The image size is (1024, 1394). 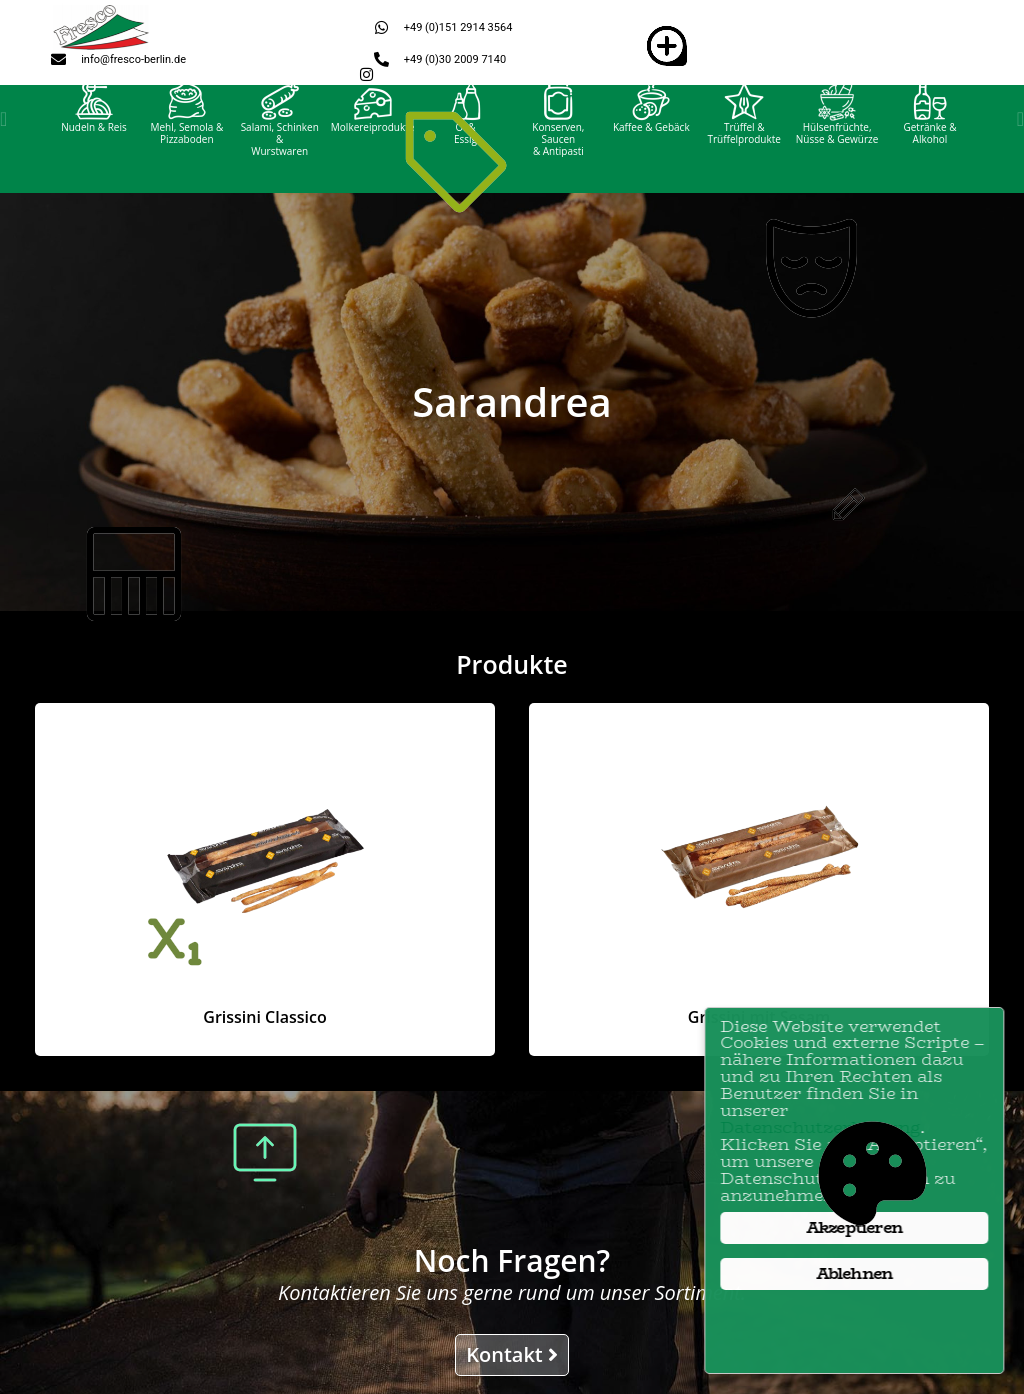 What do you see at coordinates (811, 264) in the screenshot?
I see `indicates sad or negative mood/emotion` at bounding box center [811, 264].